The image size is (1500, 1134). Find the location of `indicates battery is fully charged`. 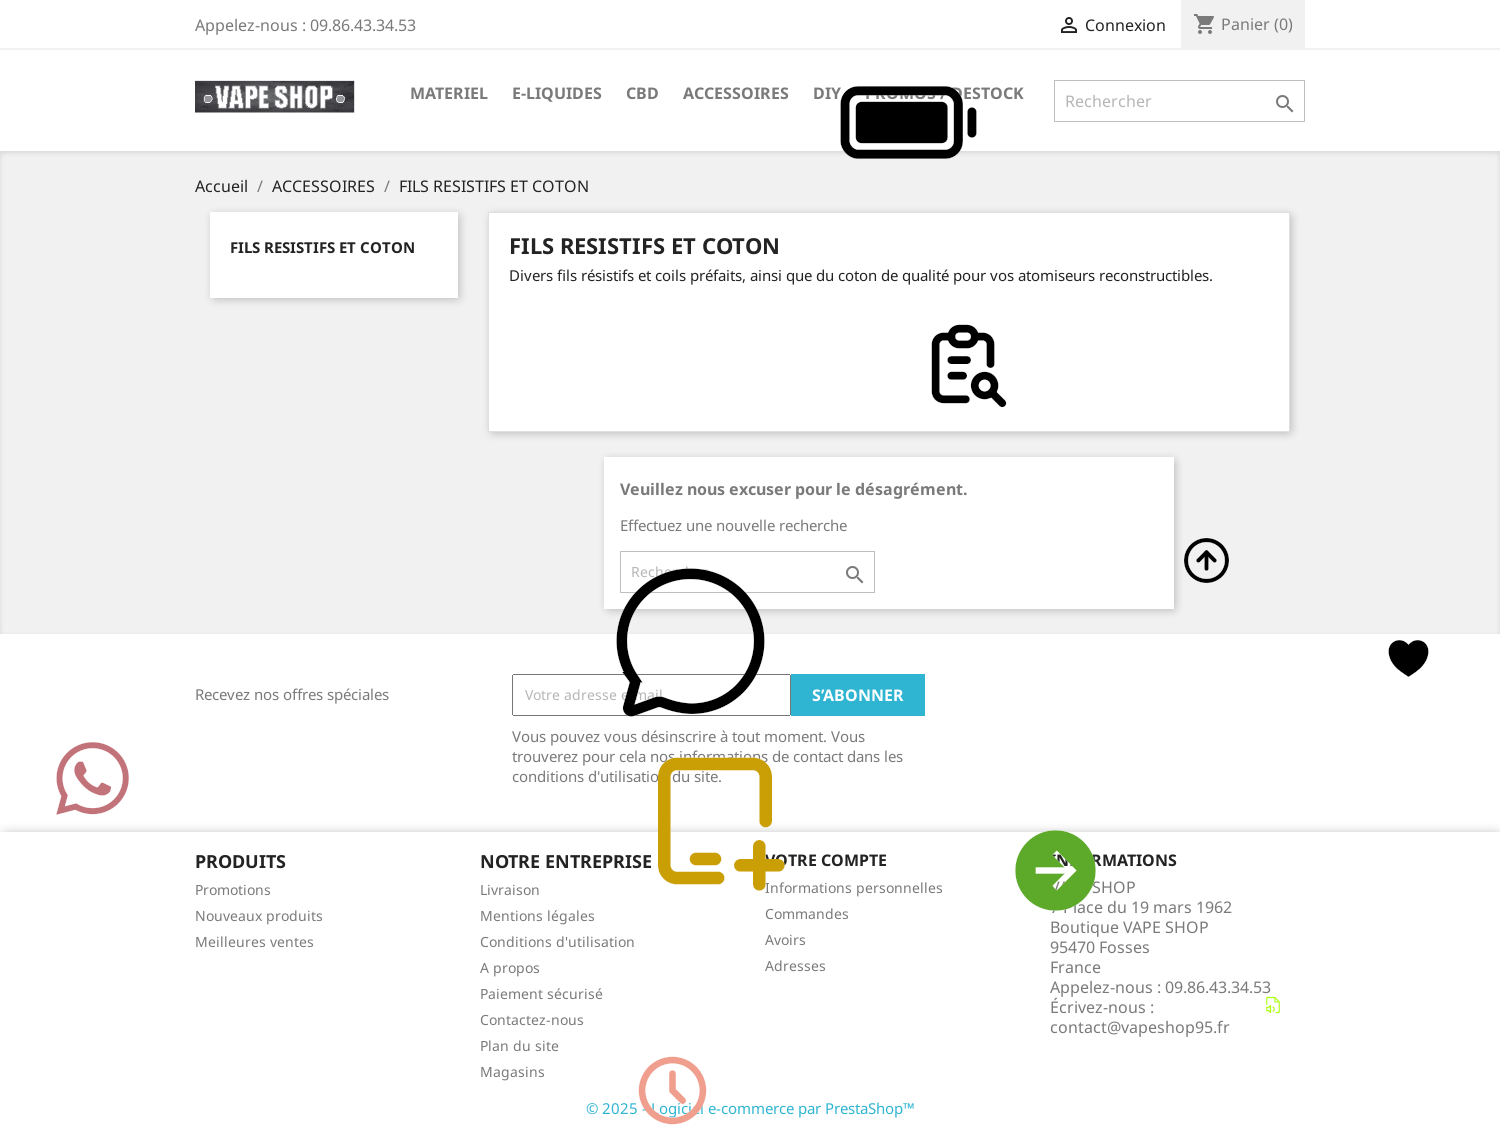

indicates battery is fully charged is located at coordinates (908, 122).